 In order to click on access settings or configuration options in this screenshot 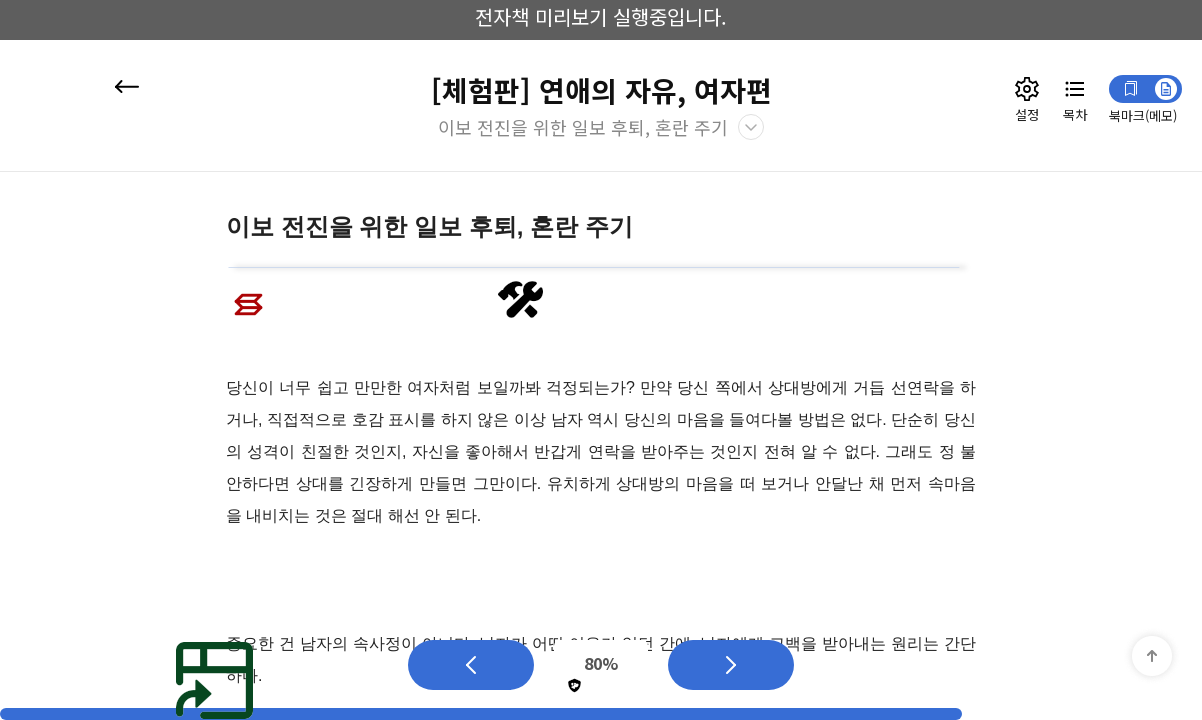, I will do `click(520, 299)`.